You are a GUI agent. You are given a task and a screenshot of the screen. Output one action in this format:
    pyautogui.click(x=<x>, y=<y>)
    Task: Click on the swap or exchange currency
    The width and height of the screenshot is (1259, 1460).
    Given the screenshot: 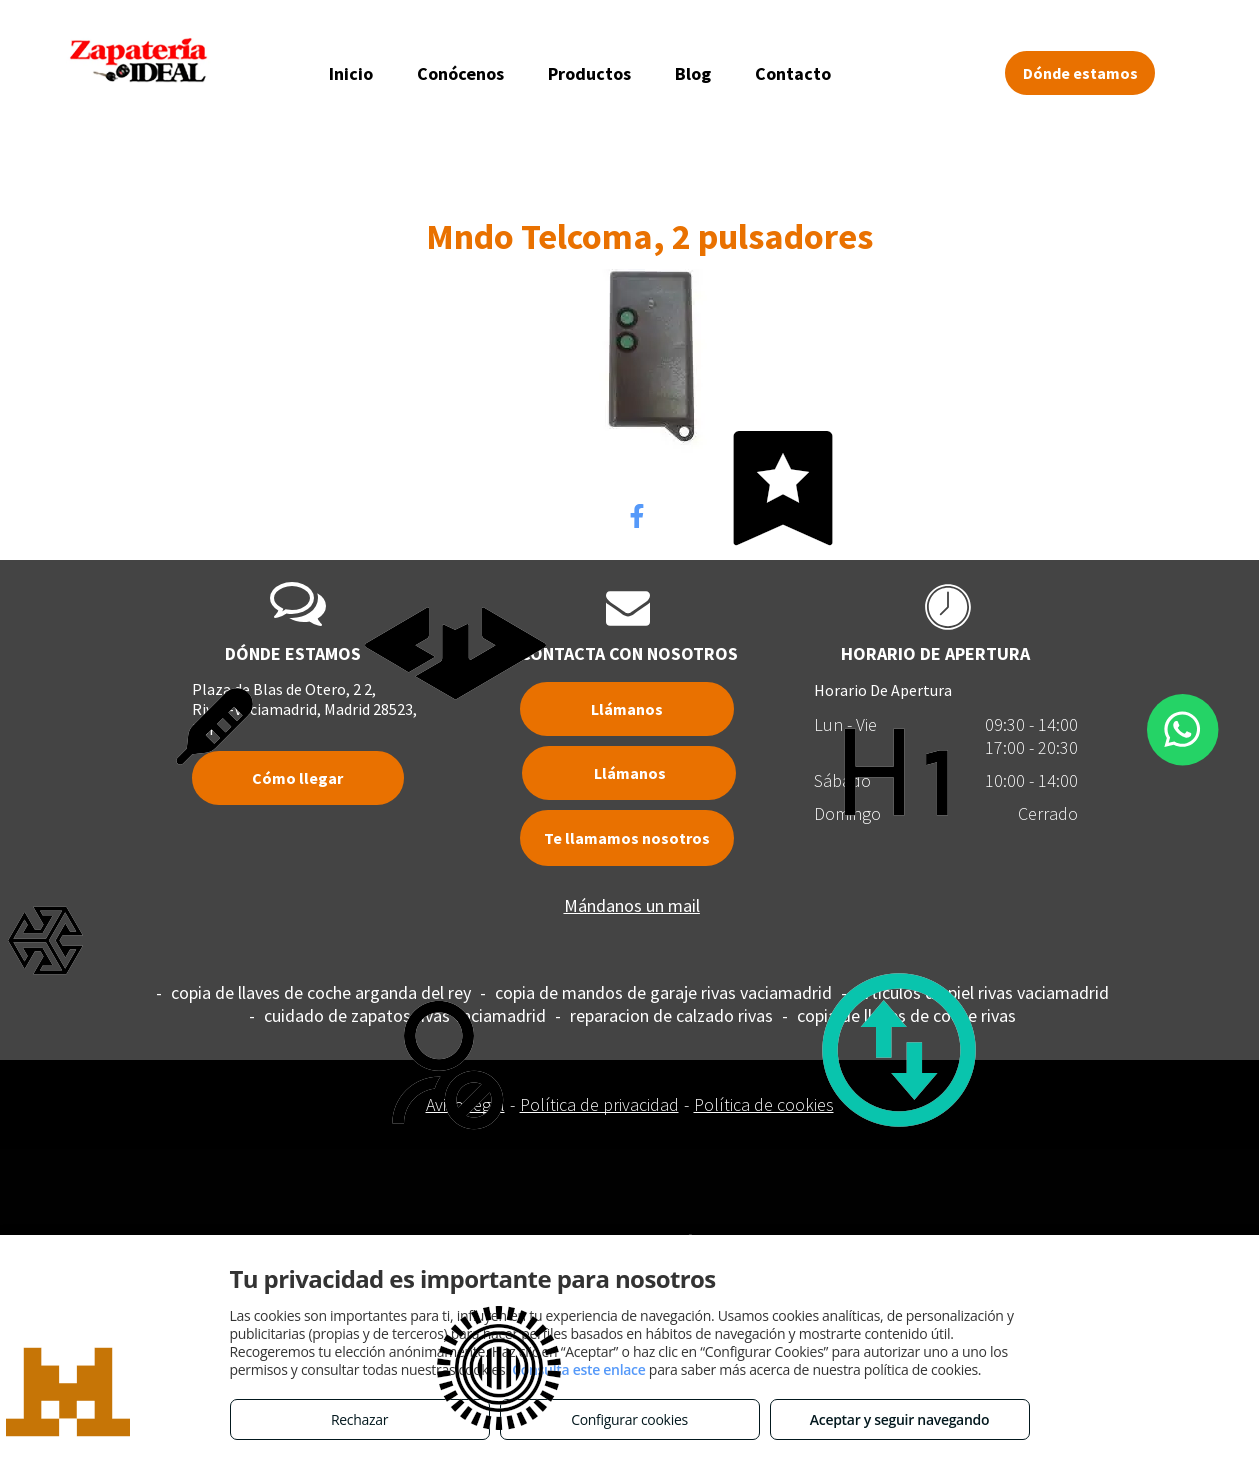 What is the action you would take?
    pyautogui.click(x=899, y=1050)
    